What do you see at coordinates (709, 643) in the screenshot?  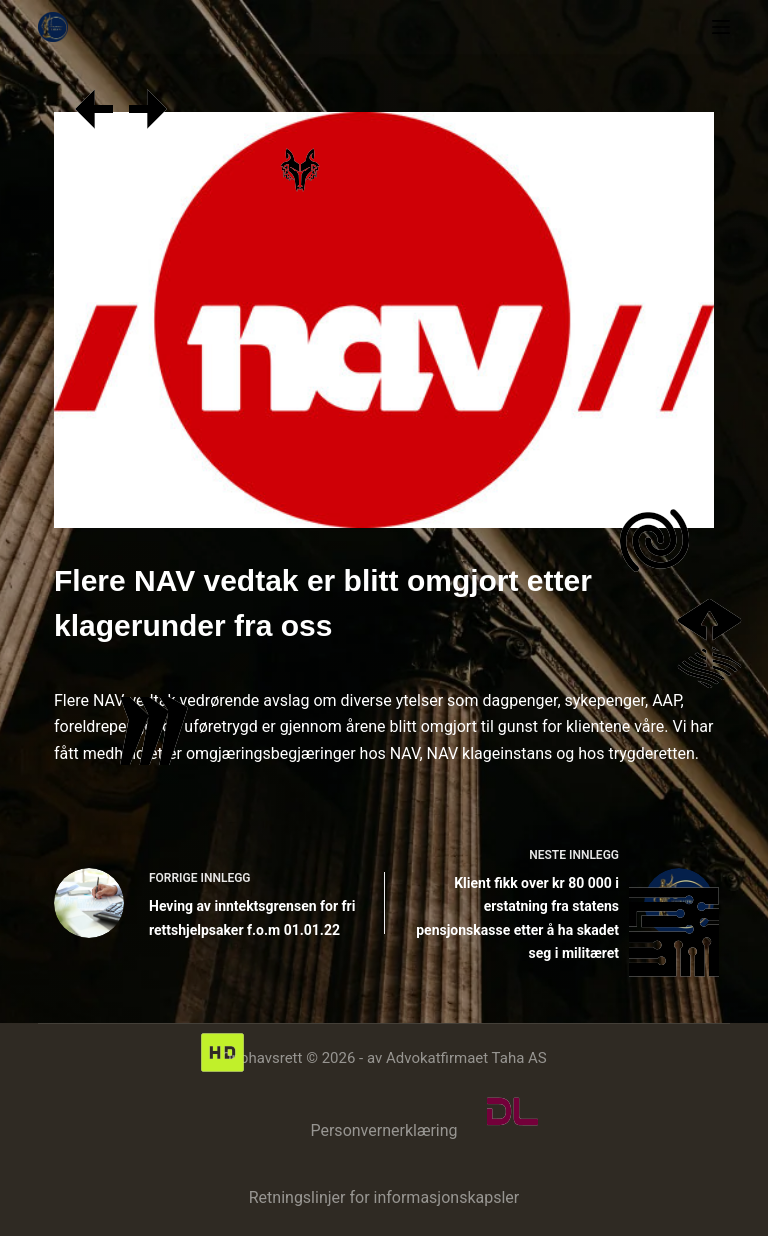 I see `flux brand logo` at bounding box center [709, 643].